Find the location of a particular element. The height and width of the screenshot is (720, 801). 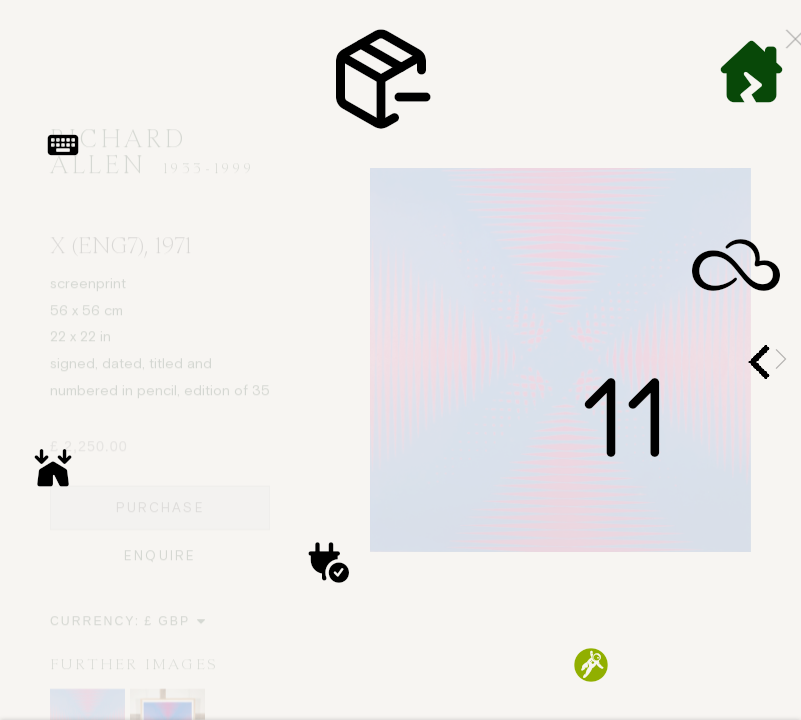

indicates item number 11 in a list or sequence is located at coordinates (628, 417).